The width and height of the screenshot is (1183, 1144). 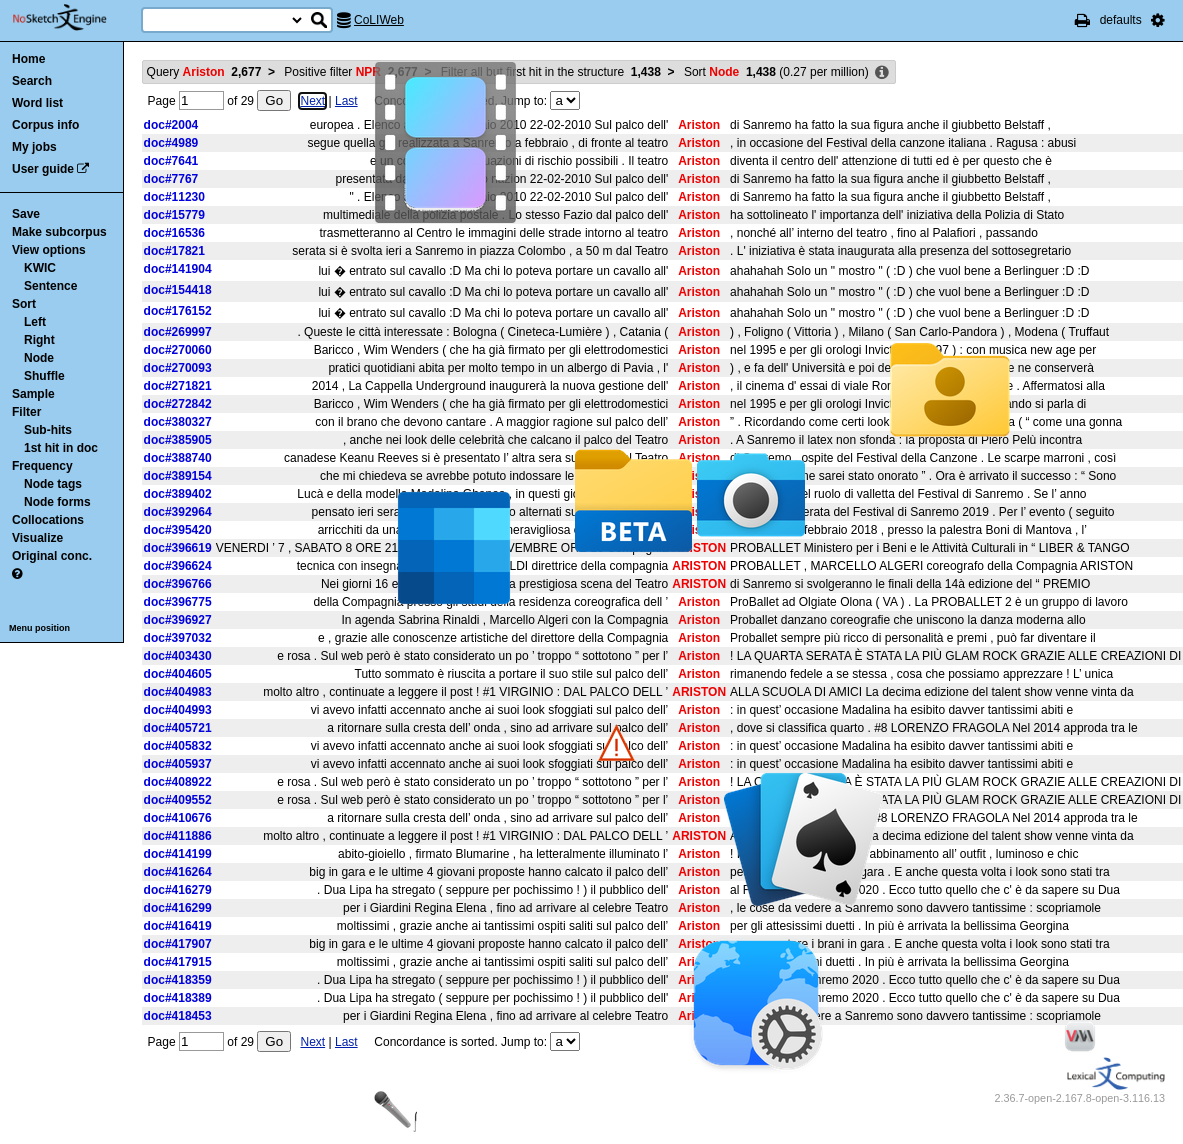 I want to click on open virt-manager virtual machine management app, so click(x=1080, y=1036).